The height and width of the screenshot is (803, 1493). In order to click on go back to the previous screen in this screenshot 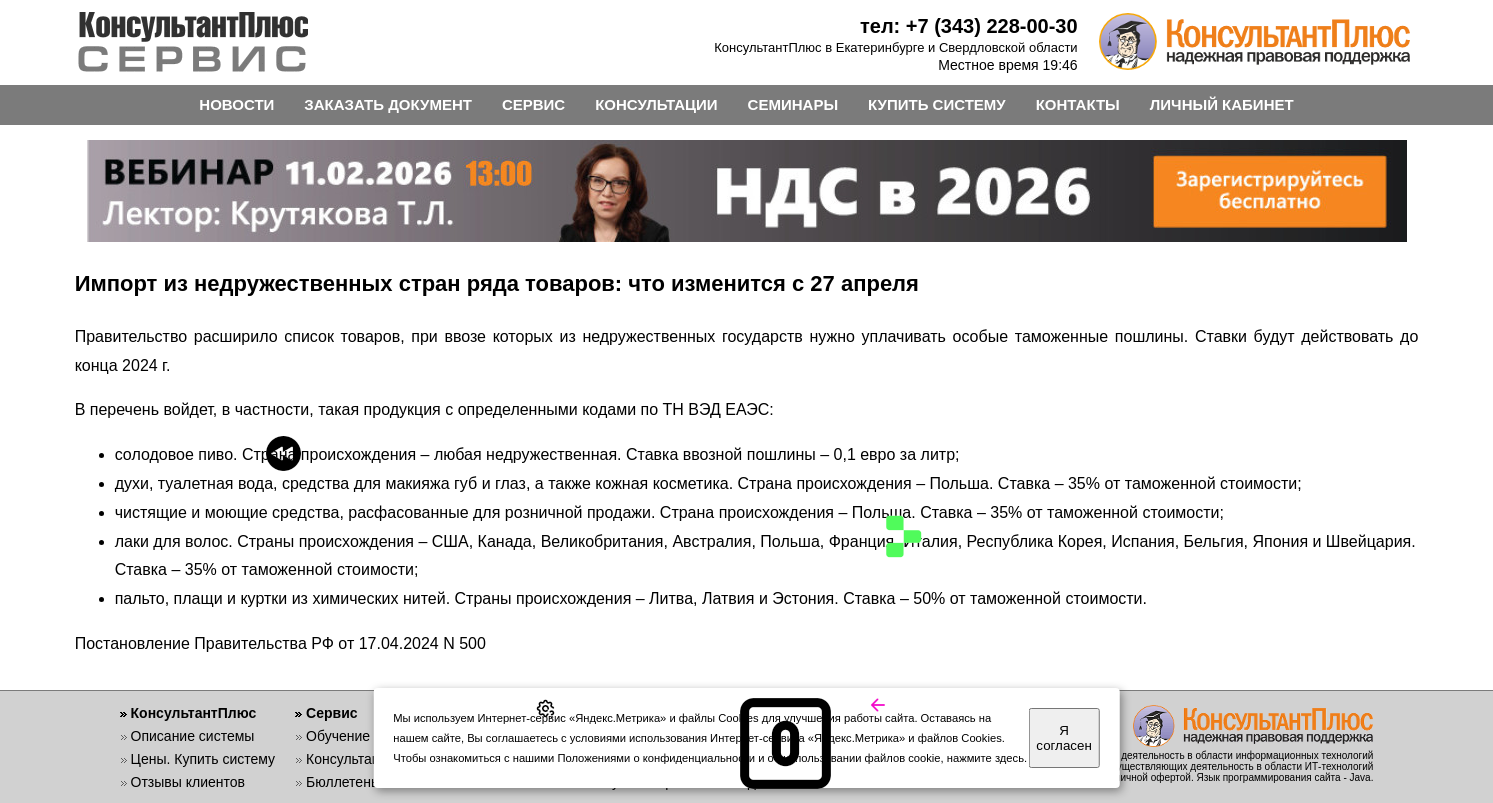, I will do `click(878, 705)`.